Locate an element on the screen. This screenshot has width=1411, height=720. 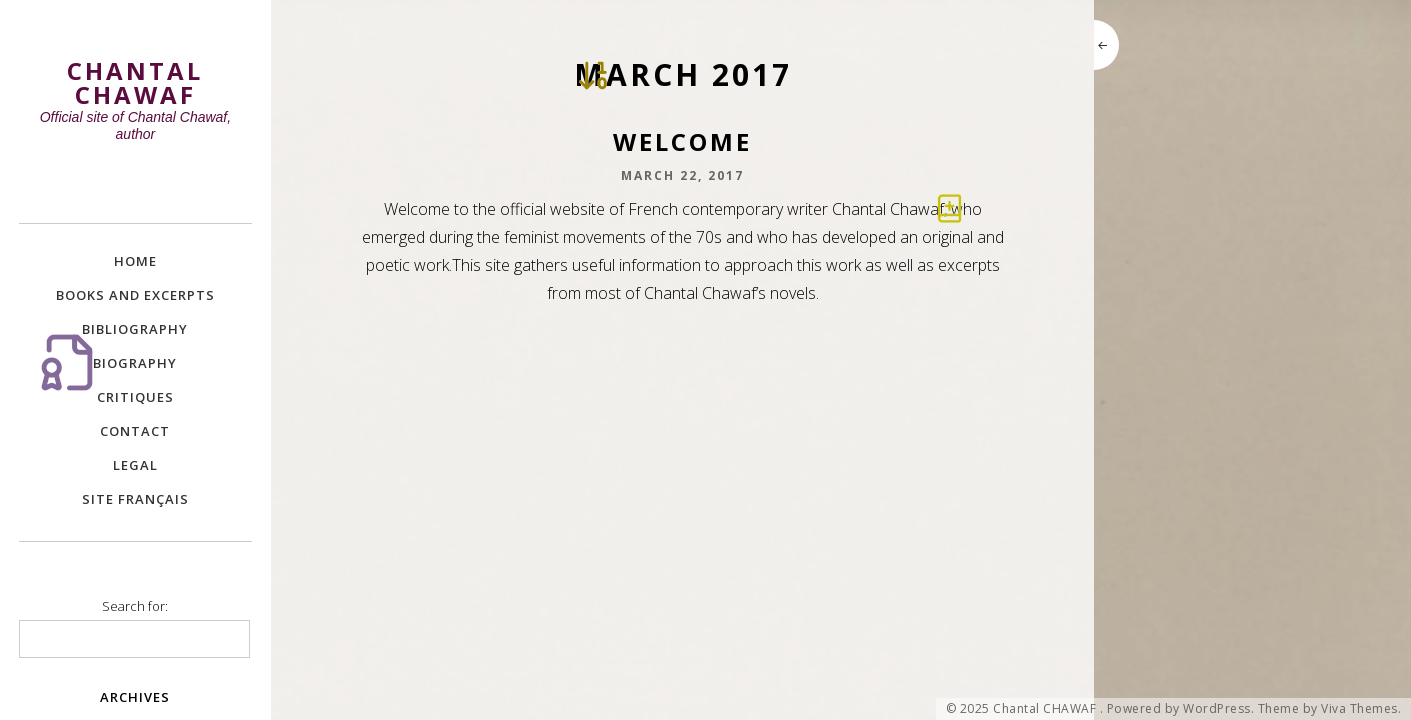
add a new book to your library is located at coordinates (949, 208).